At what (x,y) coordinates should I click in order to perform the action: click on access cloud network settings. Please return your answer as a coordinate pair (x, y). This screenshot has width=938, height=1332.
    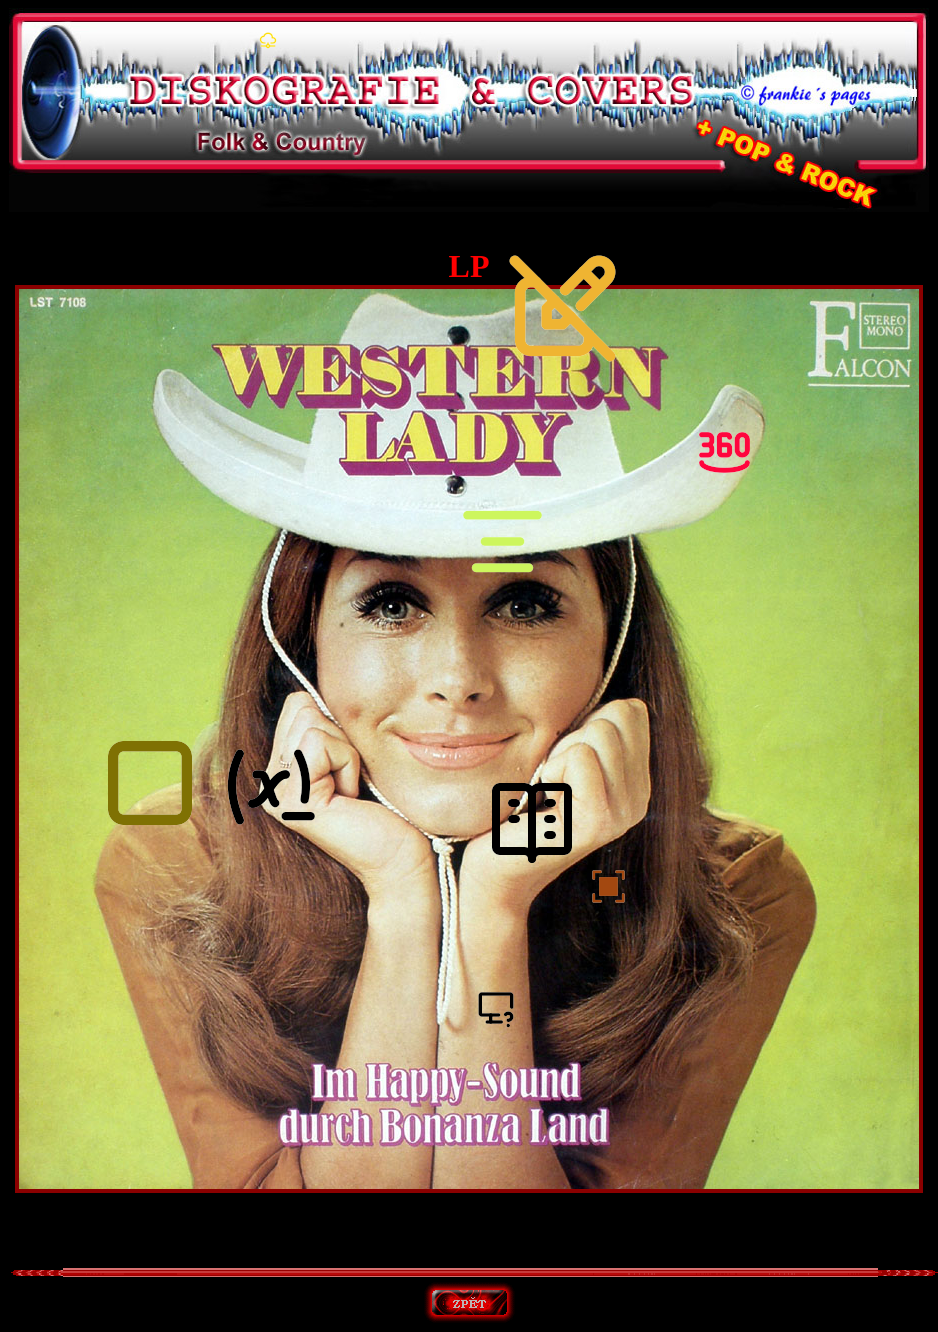
    Looking at the image, I should click on (268, 40).